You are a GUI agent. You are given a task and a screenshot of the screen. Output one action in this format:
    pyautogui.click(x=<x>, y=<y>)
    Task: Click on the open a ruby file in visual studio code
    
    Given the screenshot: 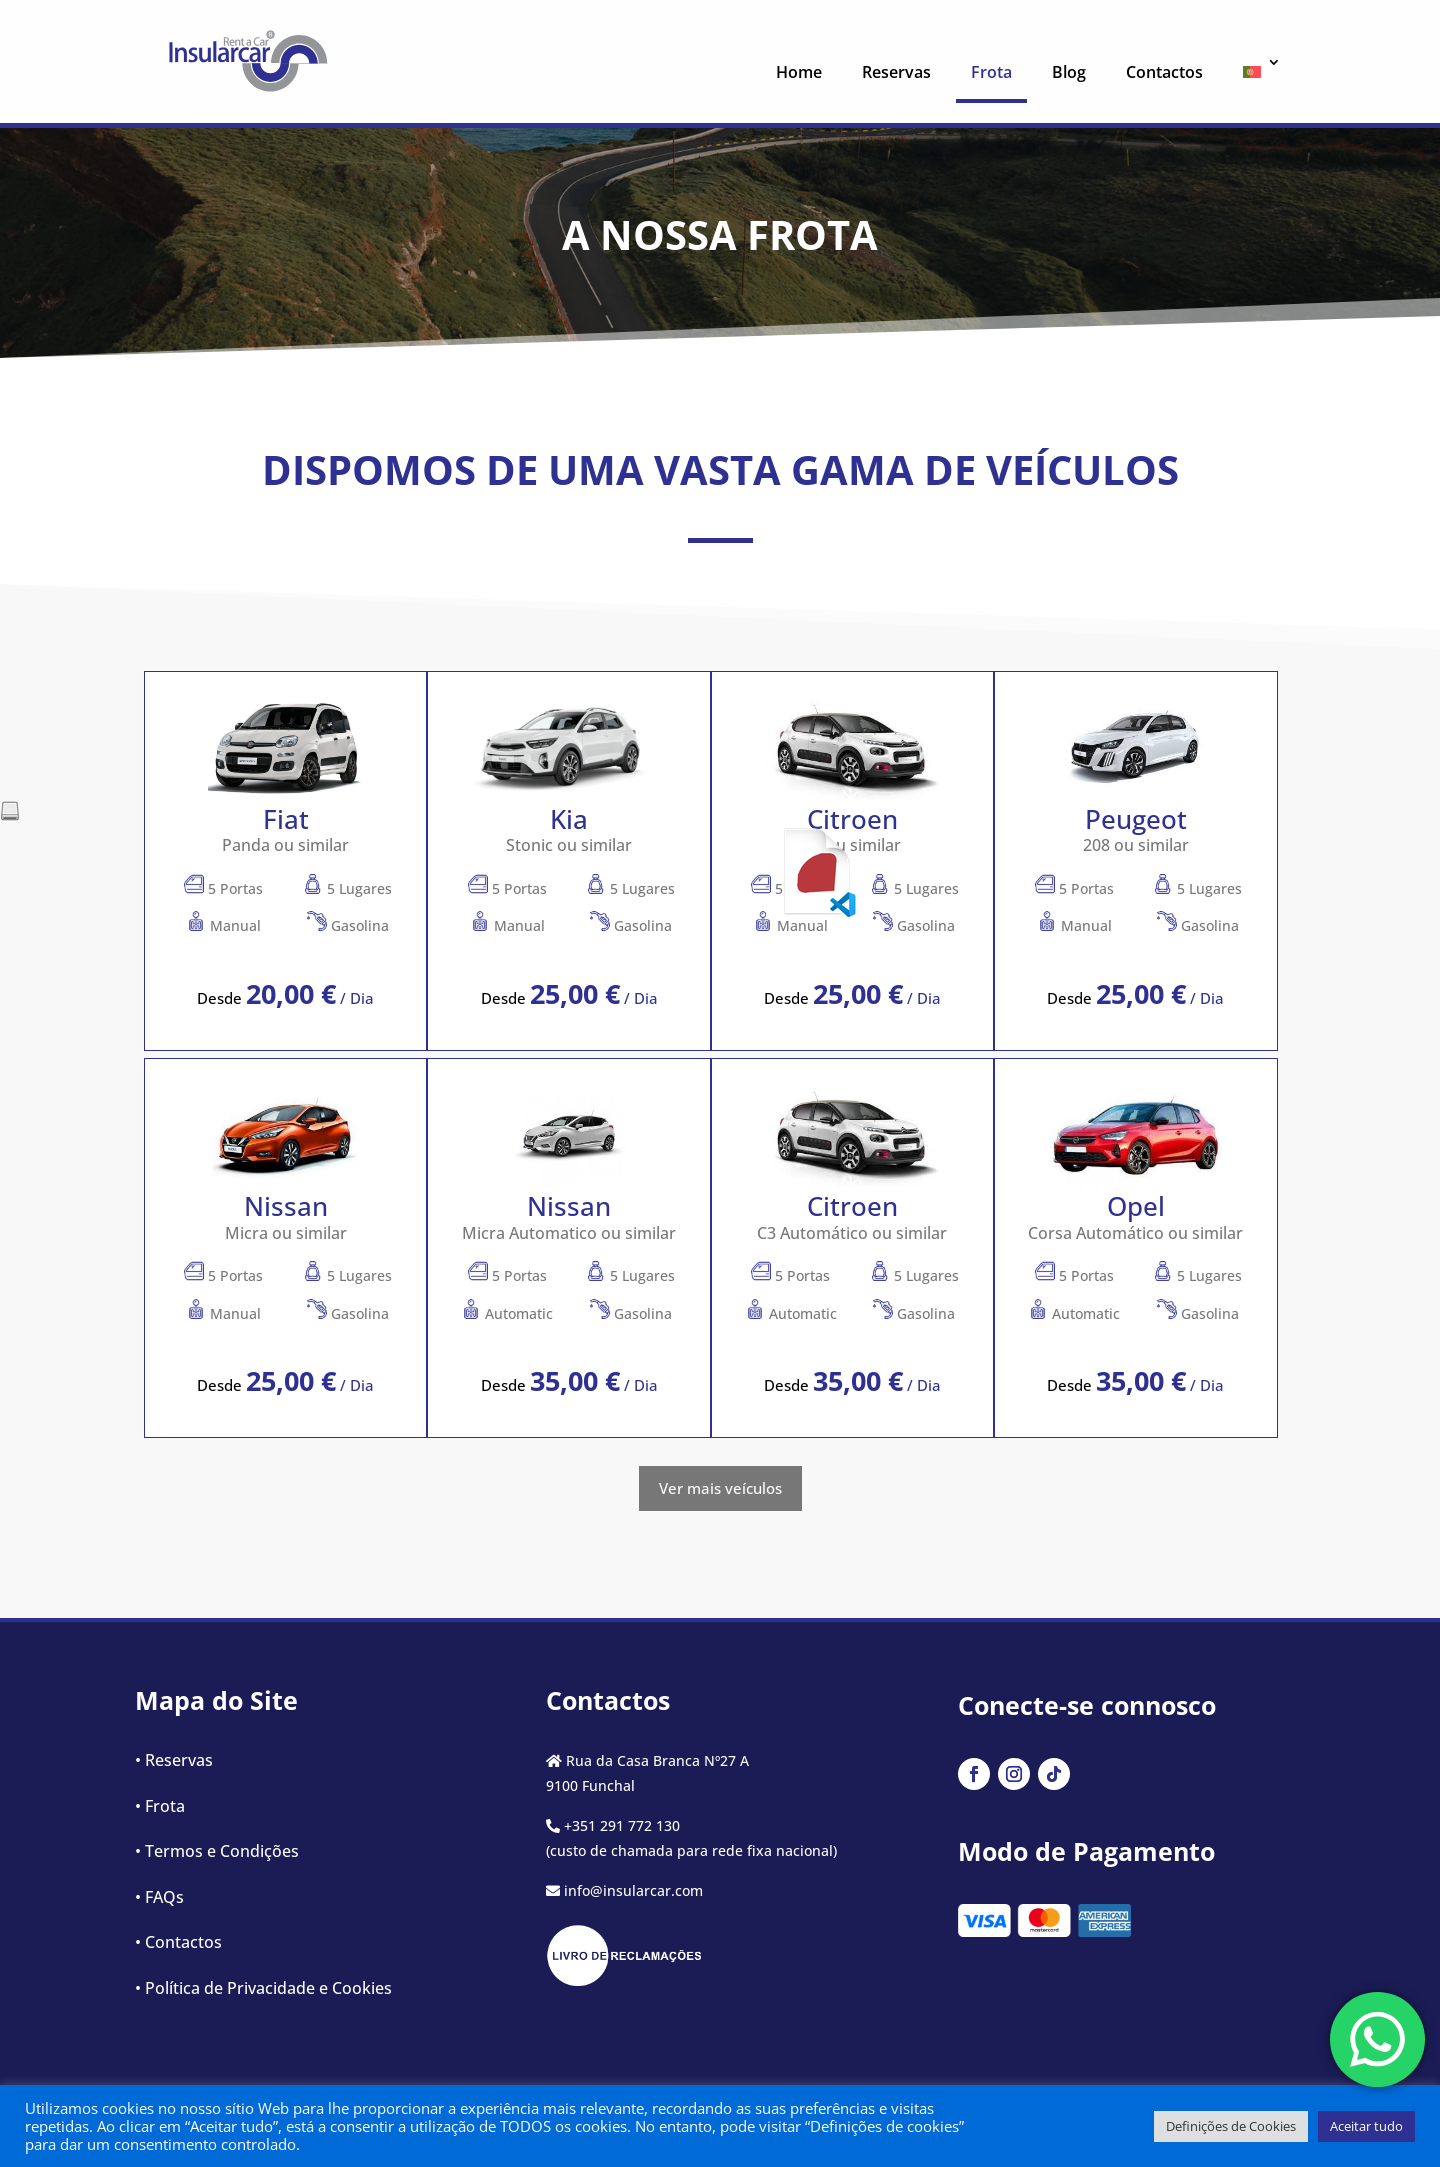 What is the action you would take?
    pyautogui.click(x=817, y=873)
    